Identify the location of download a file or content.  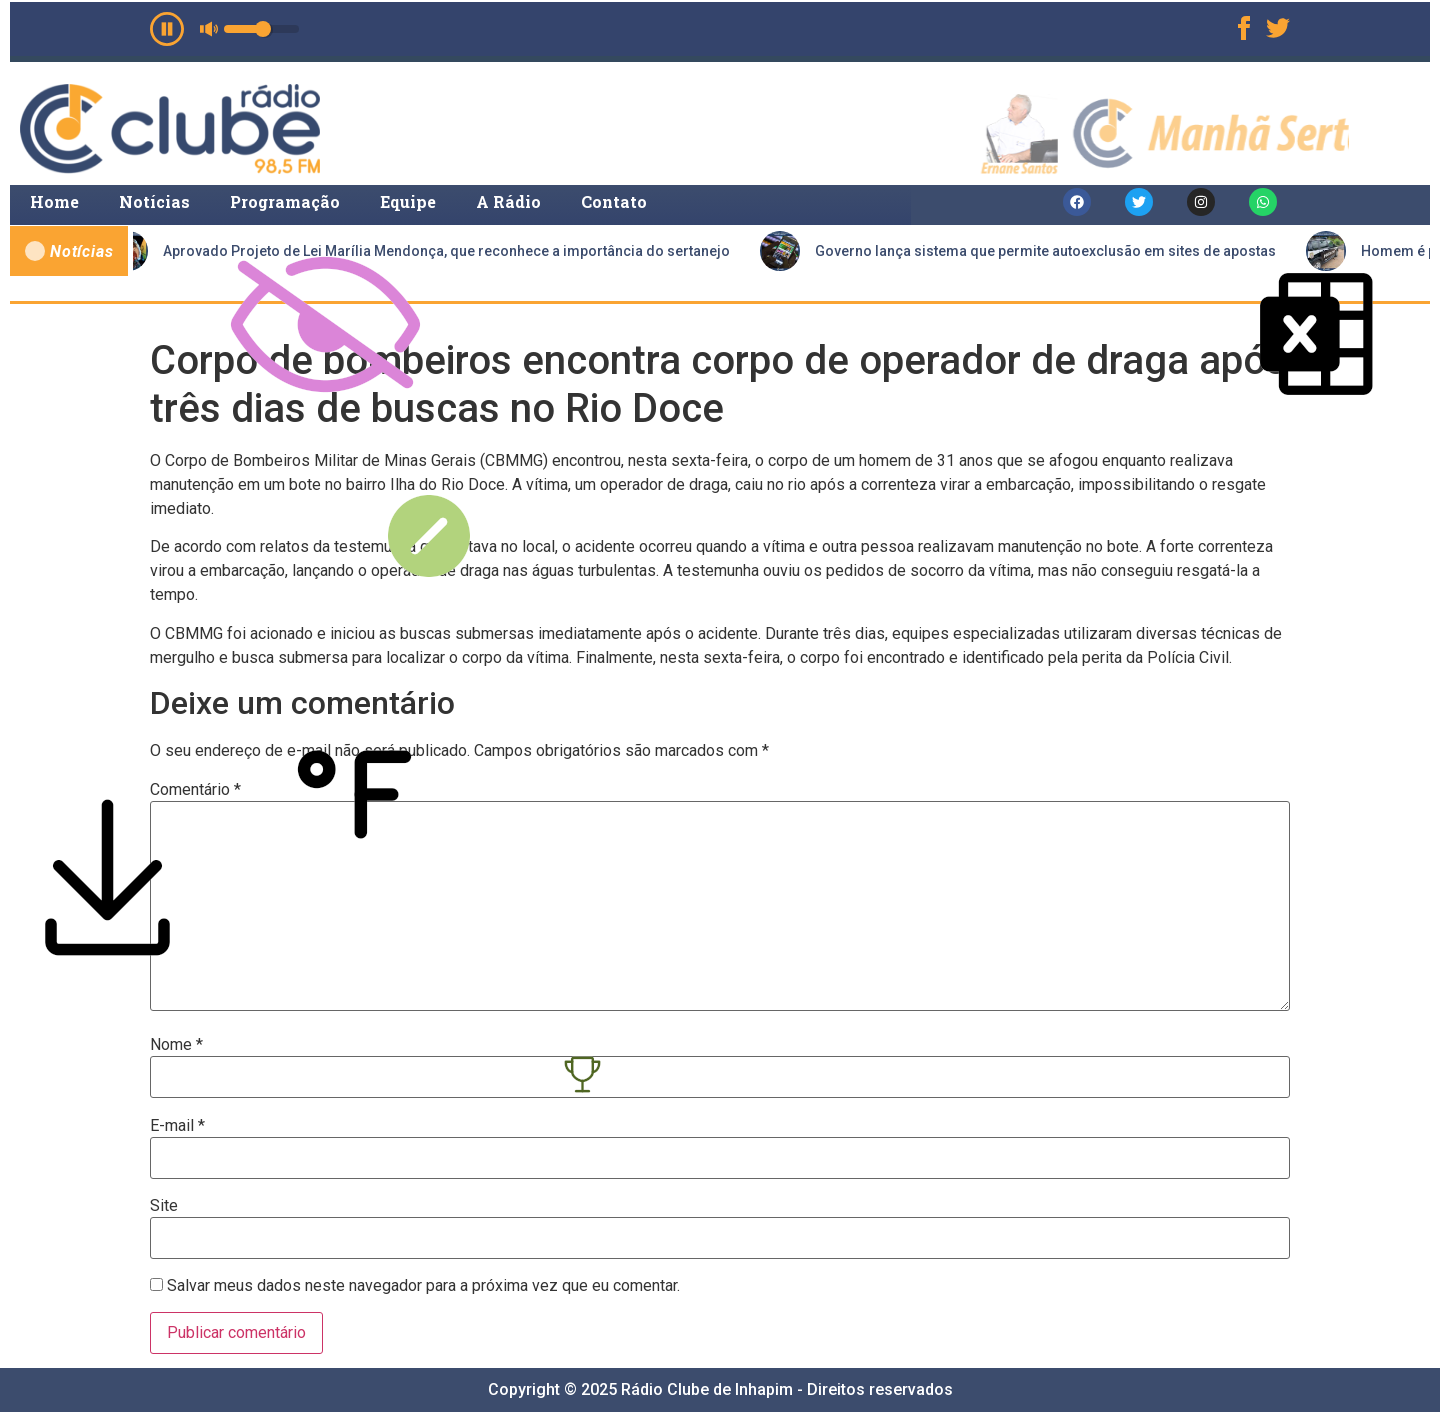
(107, 877).